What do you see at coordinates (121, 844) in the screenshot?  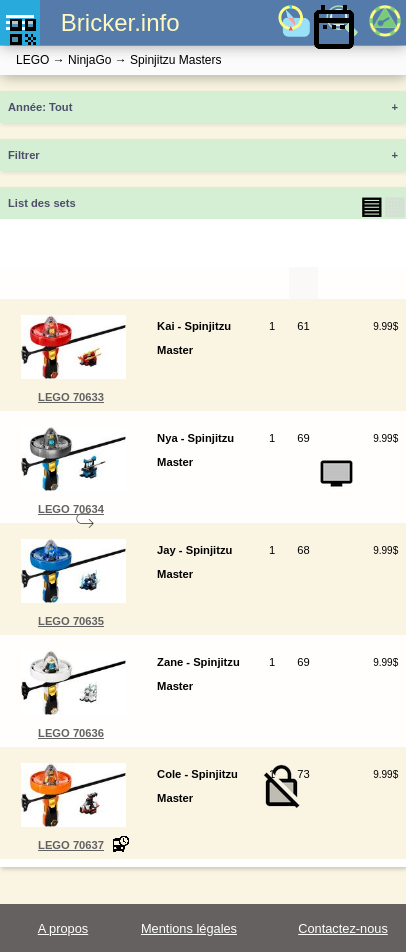 I see `view departure times for transit` at bounding box center [121, 844].